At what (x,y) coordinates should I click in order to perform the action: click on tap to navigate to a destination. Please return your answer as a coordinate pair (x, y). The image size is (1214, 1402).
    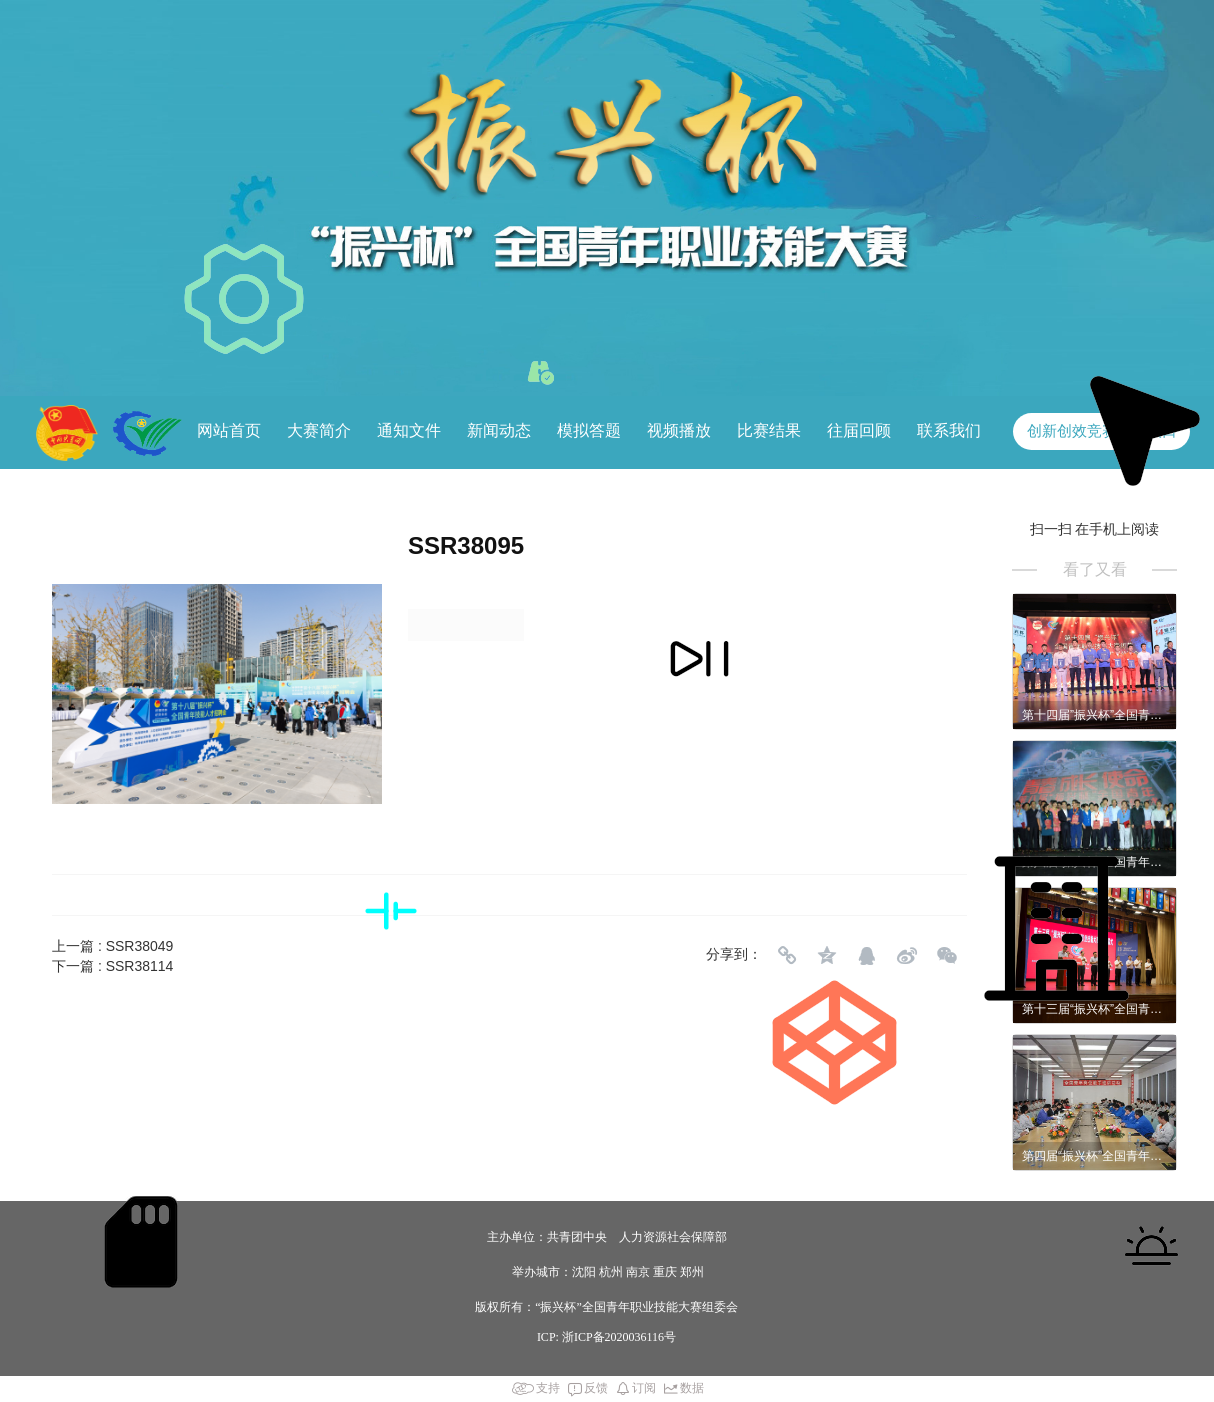
    Looking at the image, I should click on (1136, 422).